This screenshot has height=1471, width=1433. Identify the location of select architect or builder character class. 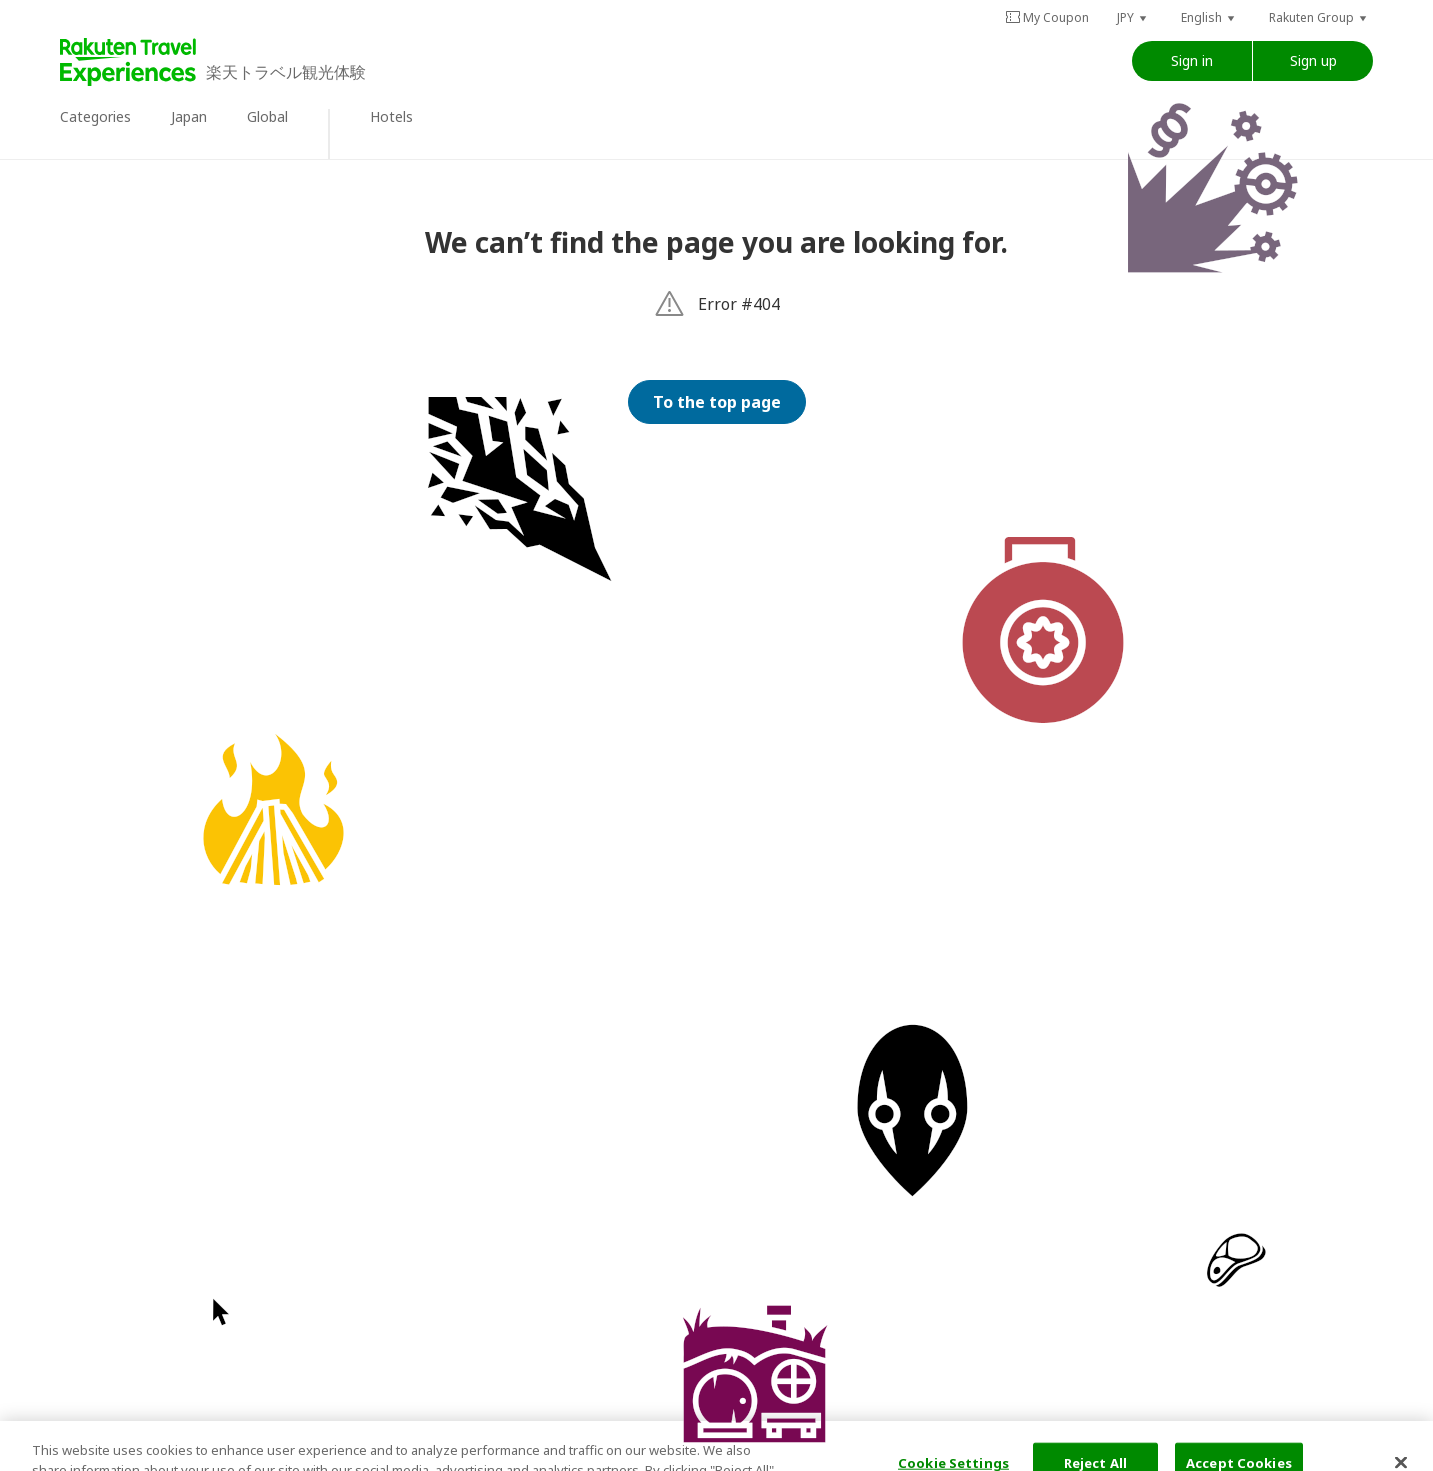
(912, 1110).